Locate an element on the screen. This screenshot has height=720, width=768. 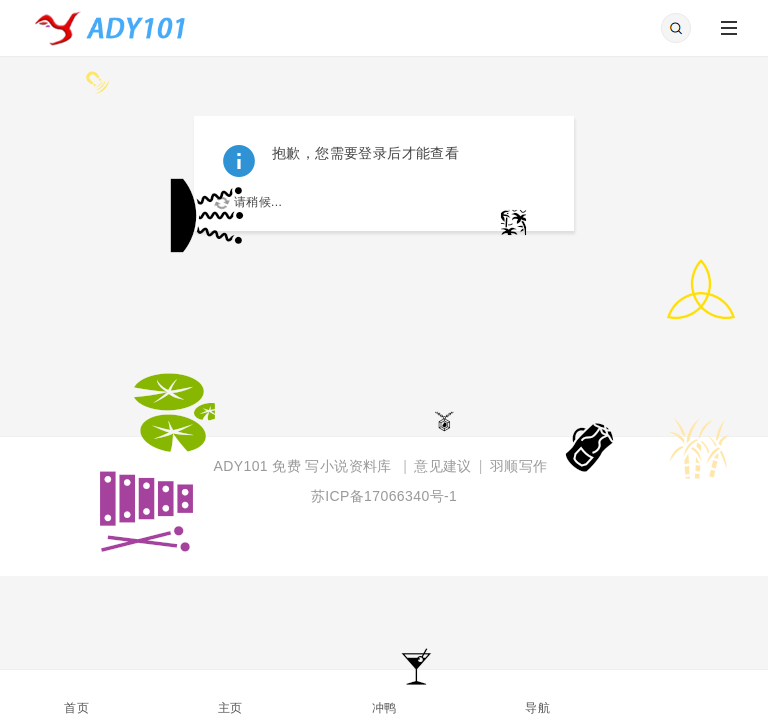
access music or sound settings is located at coordinates (146, 511).